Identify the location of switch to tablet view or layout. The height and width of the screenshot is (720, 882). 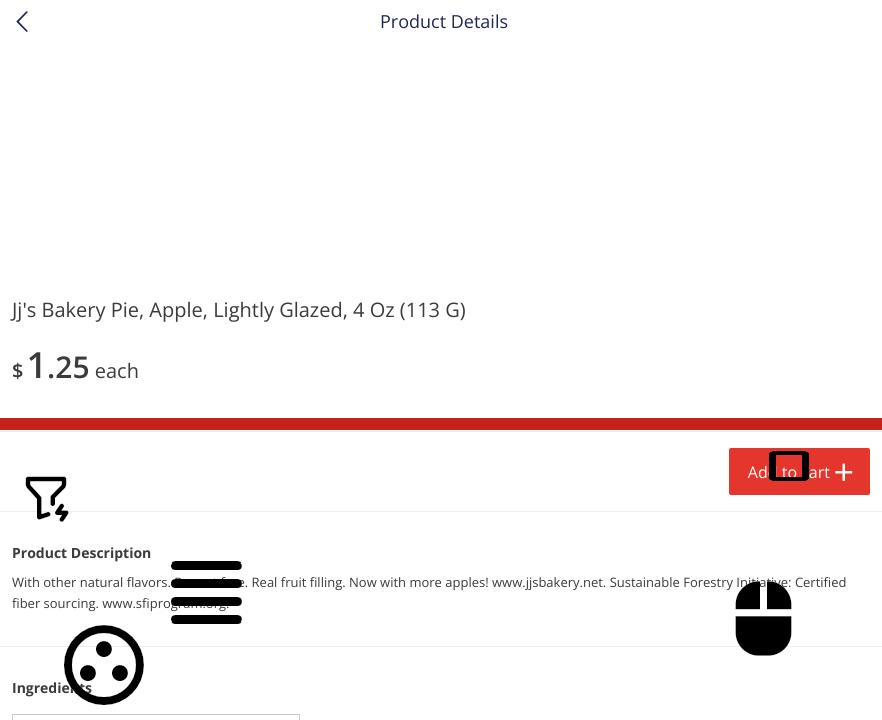
(789, 466).